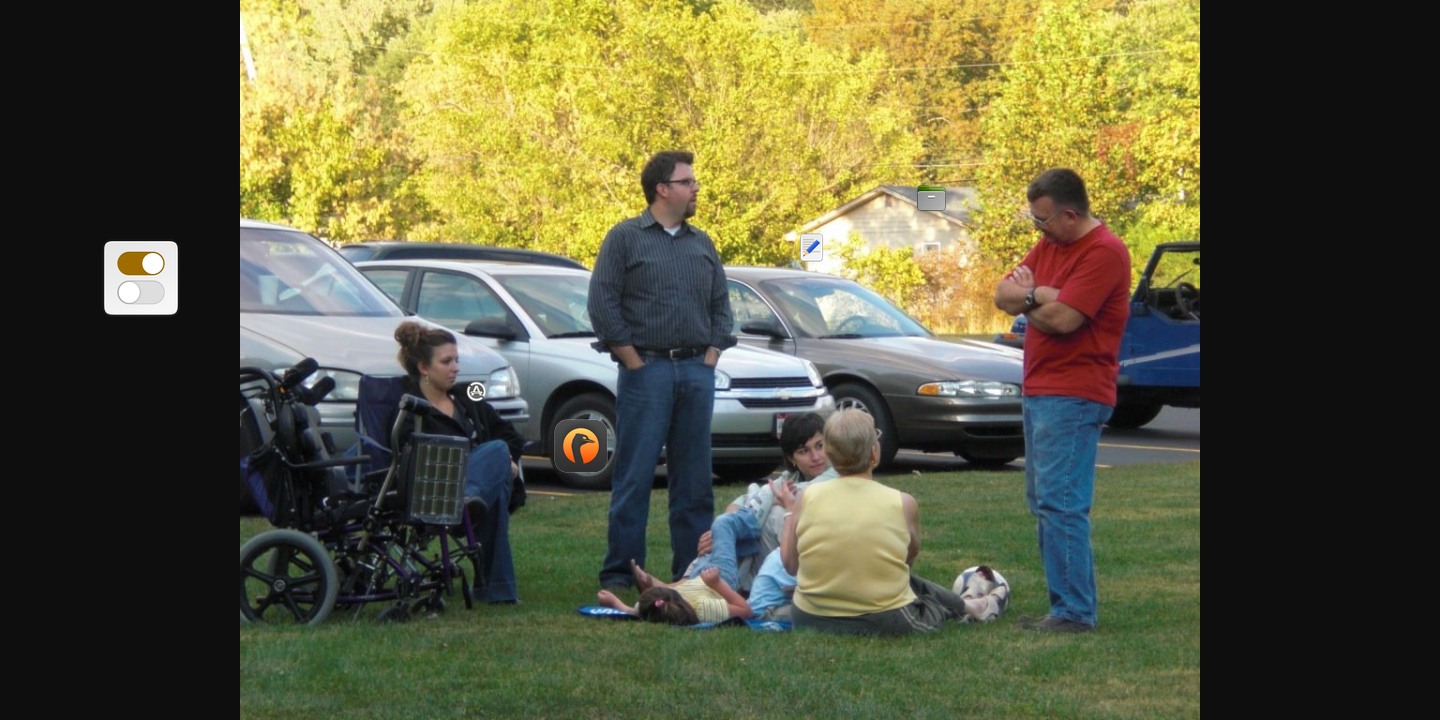 The height and width of the screenshot is (720, 1440). I want to click on open system tweaks or settings customization, so click(141, 278).